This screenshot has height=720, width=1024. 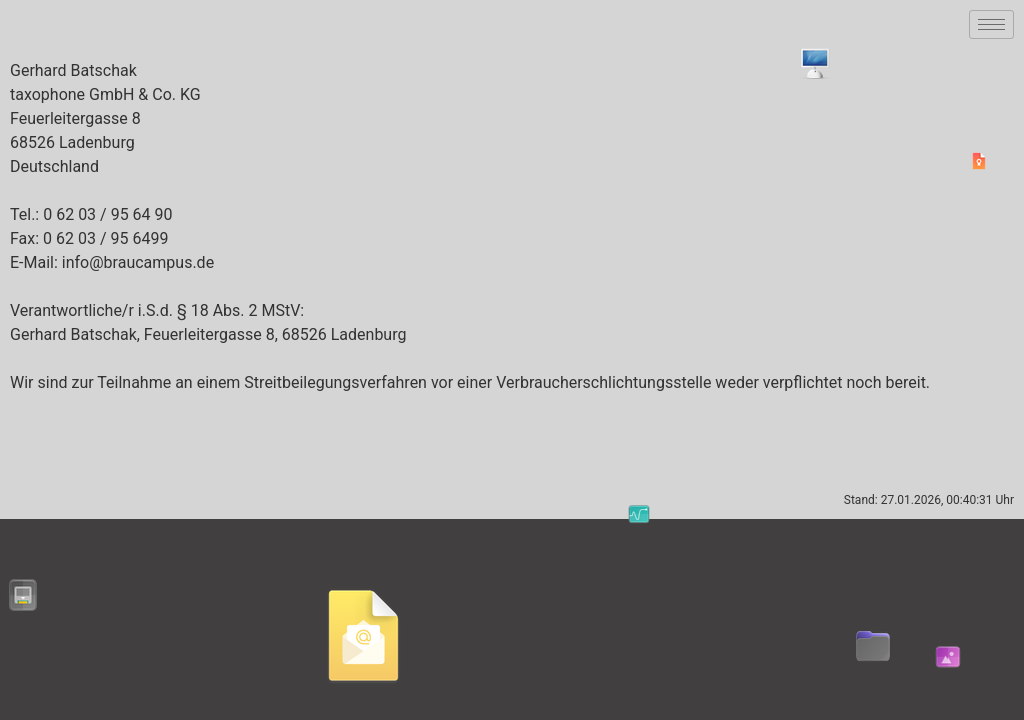 What do you see at coordinates (873, 646) in the screenshot?
I see `open folder to view contents` at bounding box center [873, 646].